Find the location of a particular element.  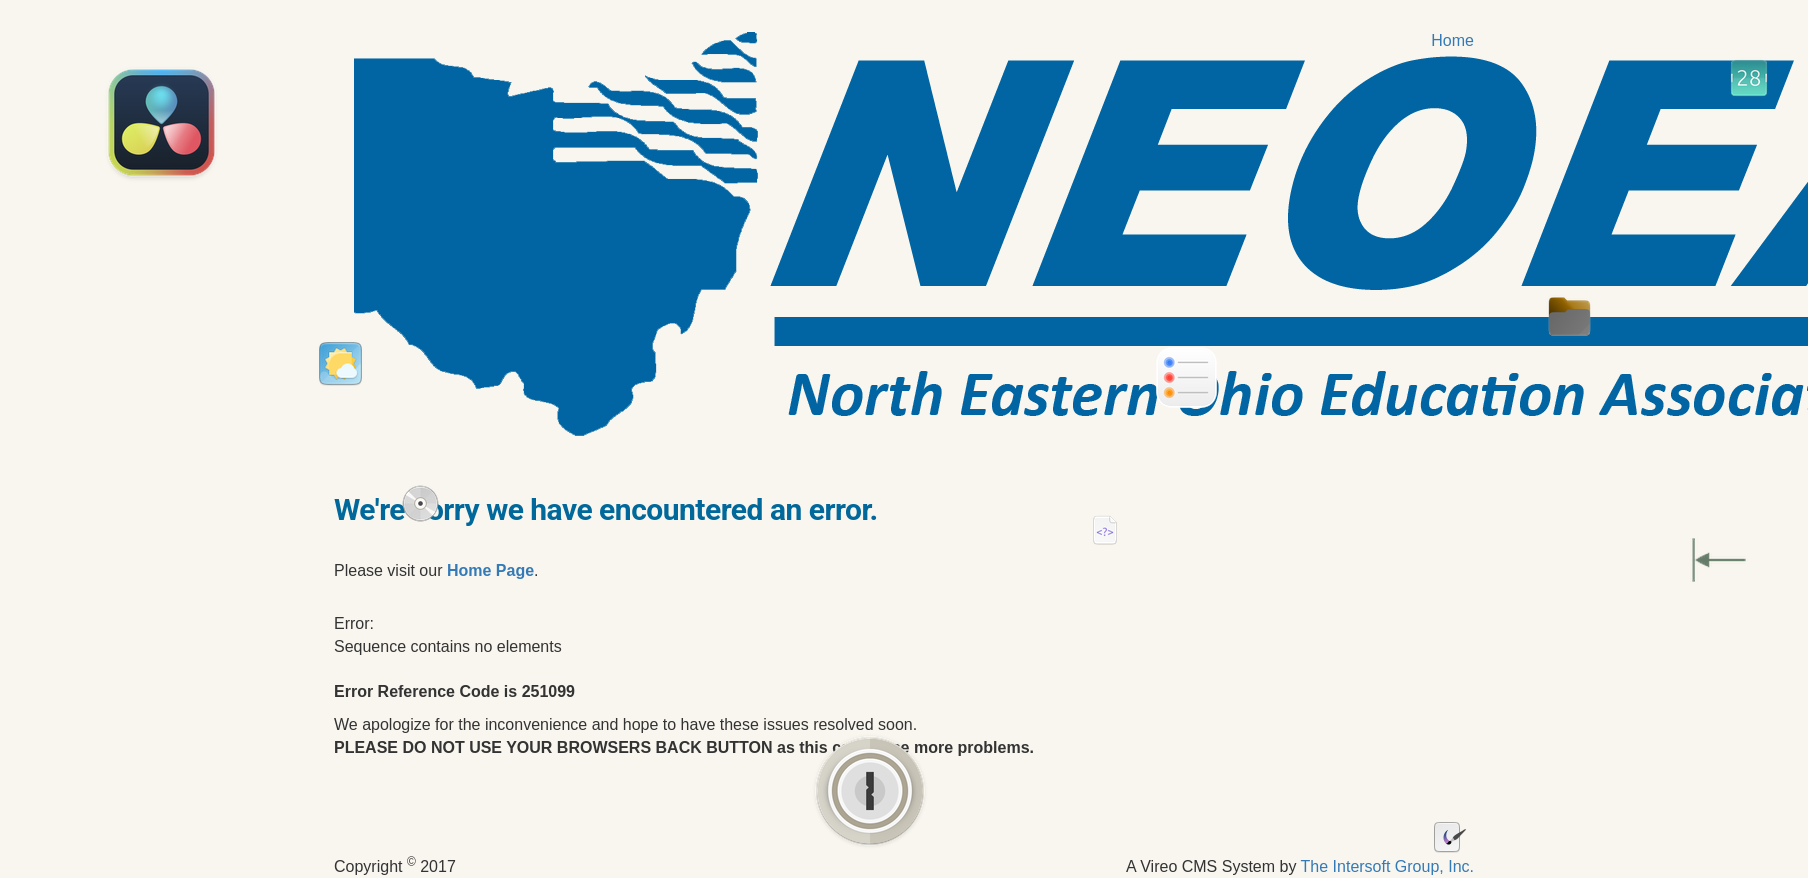

create a new application or software package is located at coordinates (1450, 837).